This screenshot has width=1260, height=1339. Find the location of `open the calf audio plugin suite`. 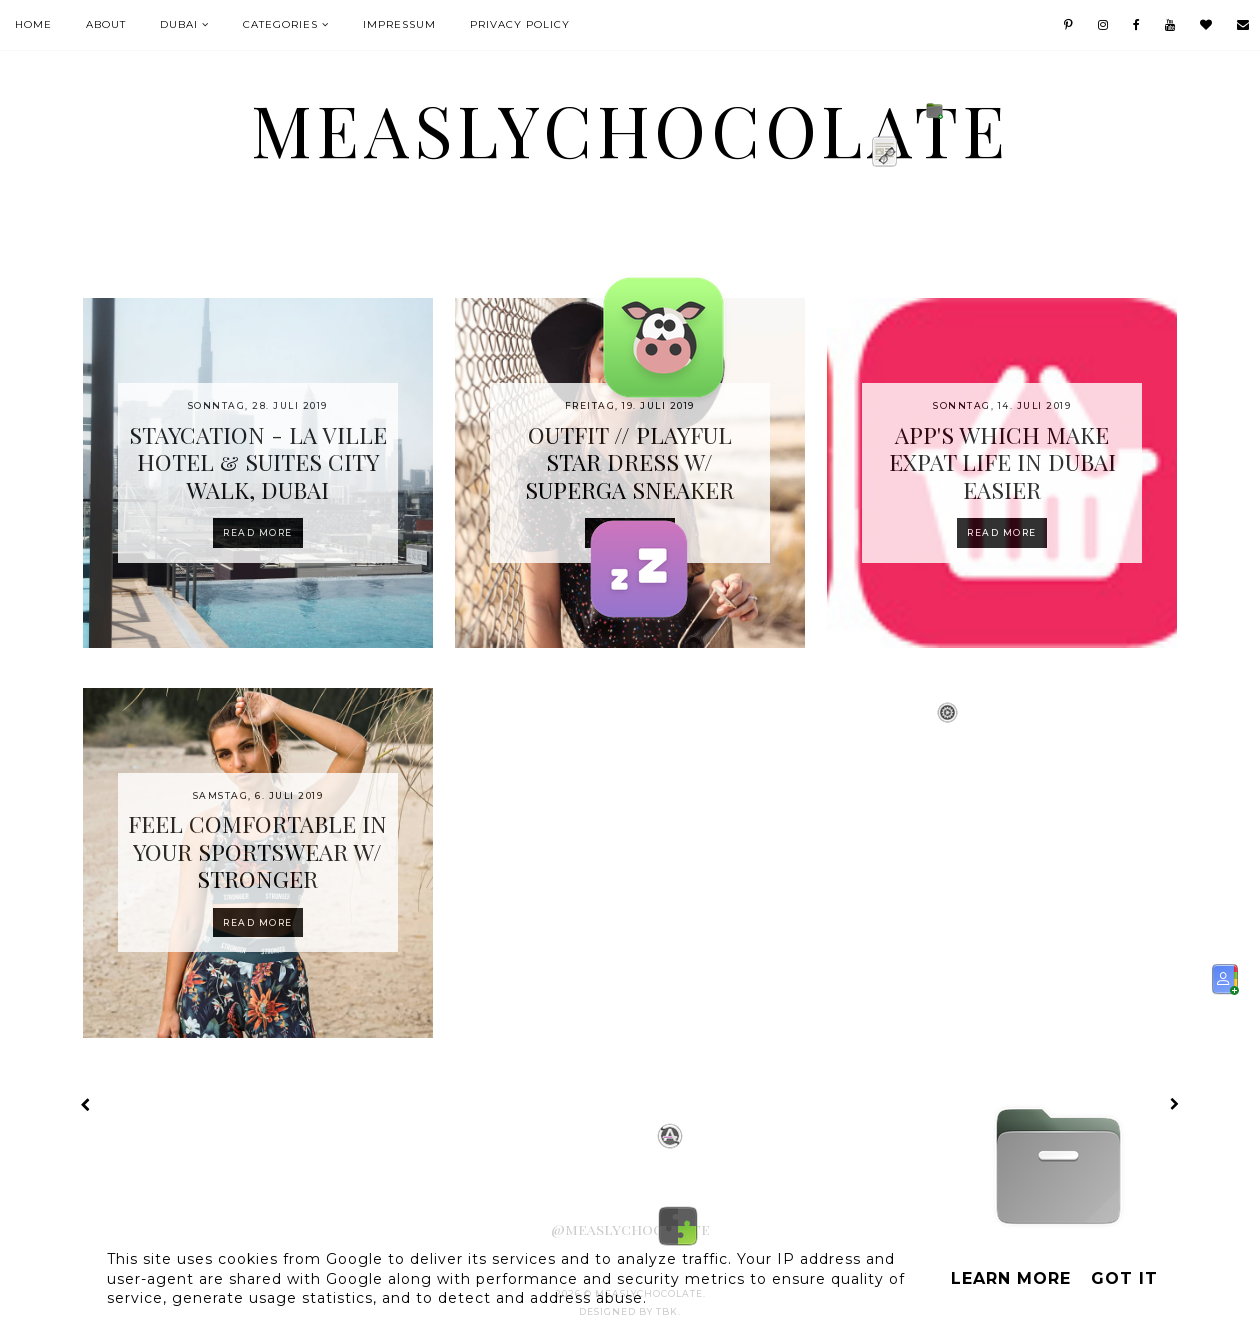

open the calf audio plugin suite is located at coordinates (663, 337).